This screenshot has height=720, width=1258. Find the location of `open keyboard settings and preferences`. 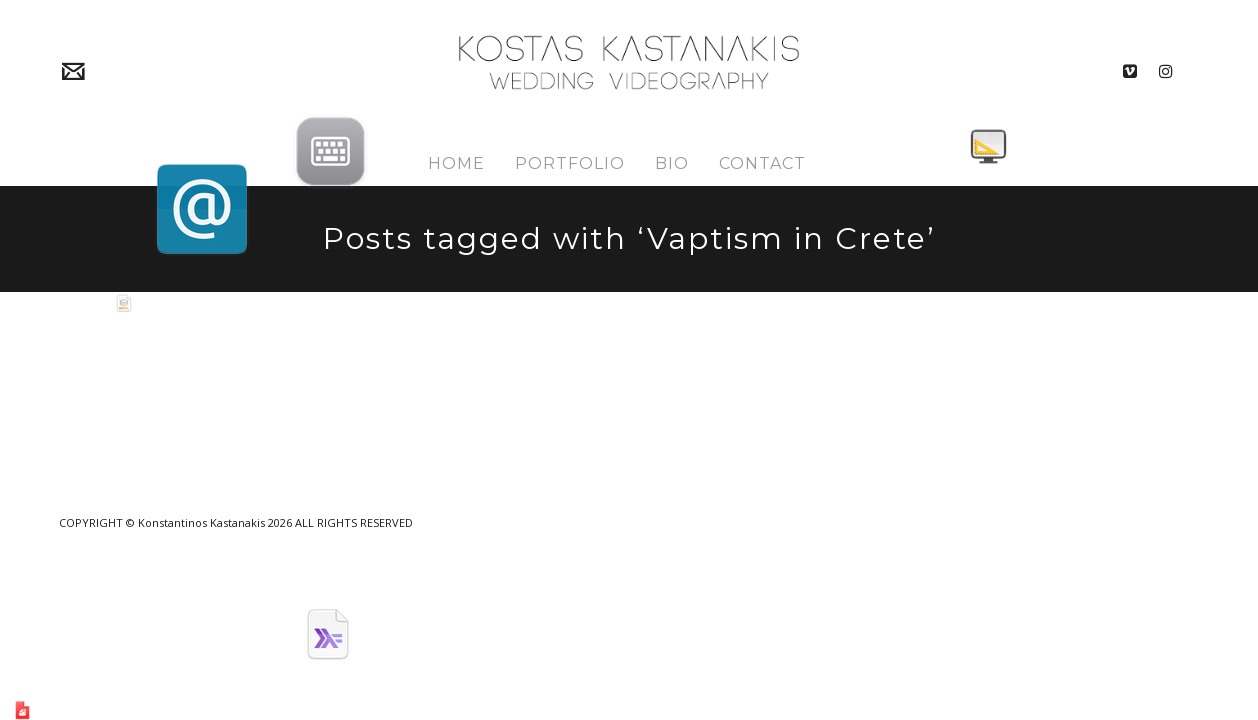

open keyboard settings and preferences is located at coordinates (330, 152).